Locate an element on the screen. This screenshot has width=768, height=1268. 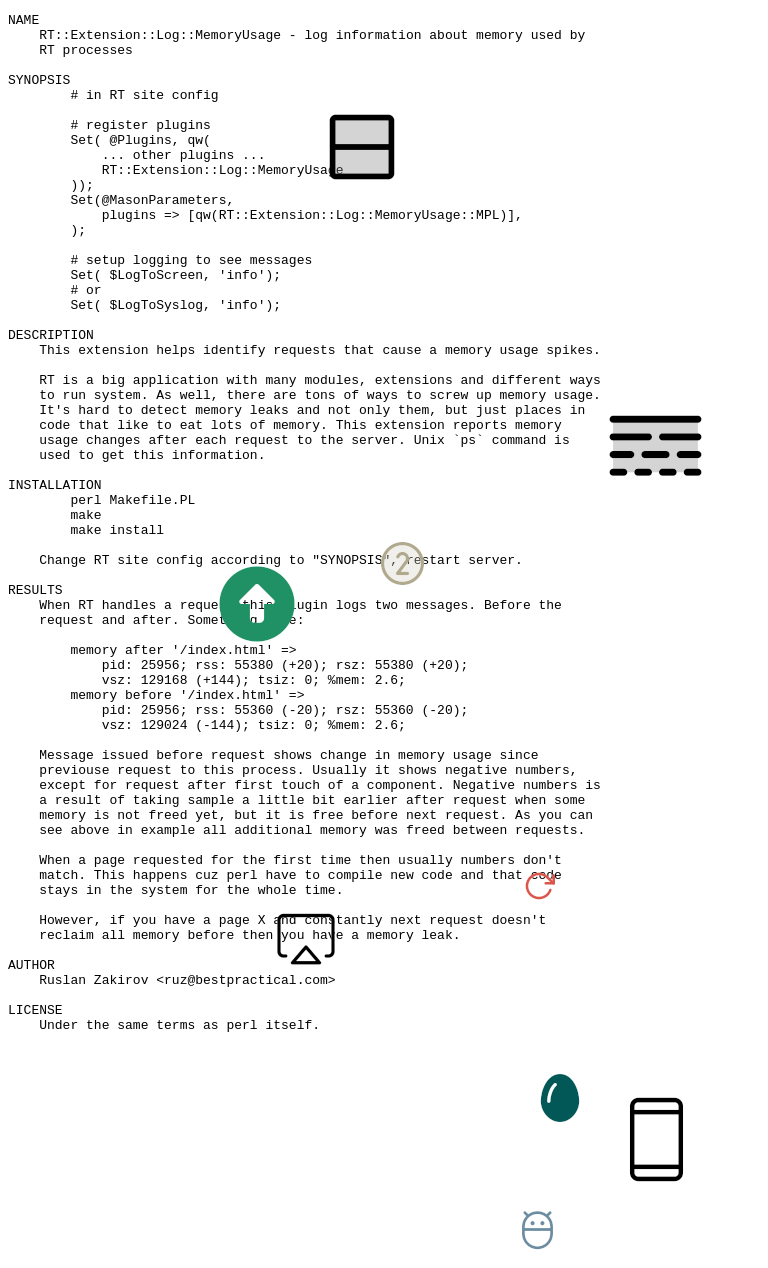
stream content to an external display is located at coordinates (306, 938).